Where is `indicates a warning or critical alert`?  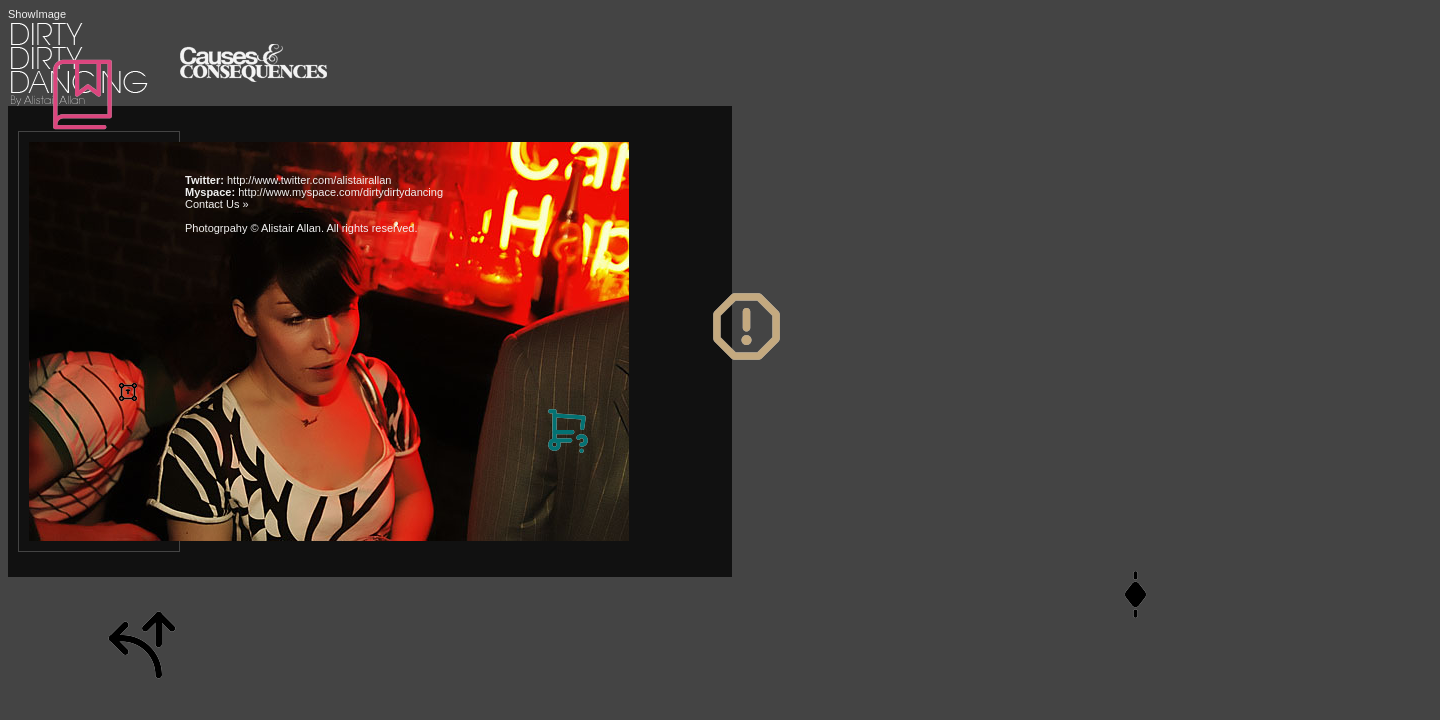 indicates a warning or critical alert is located at coordinates (746, 326).